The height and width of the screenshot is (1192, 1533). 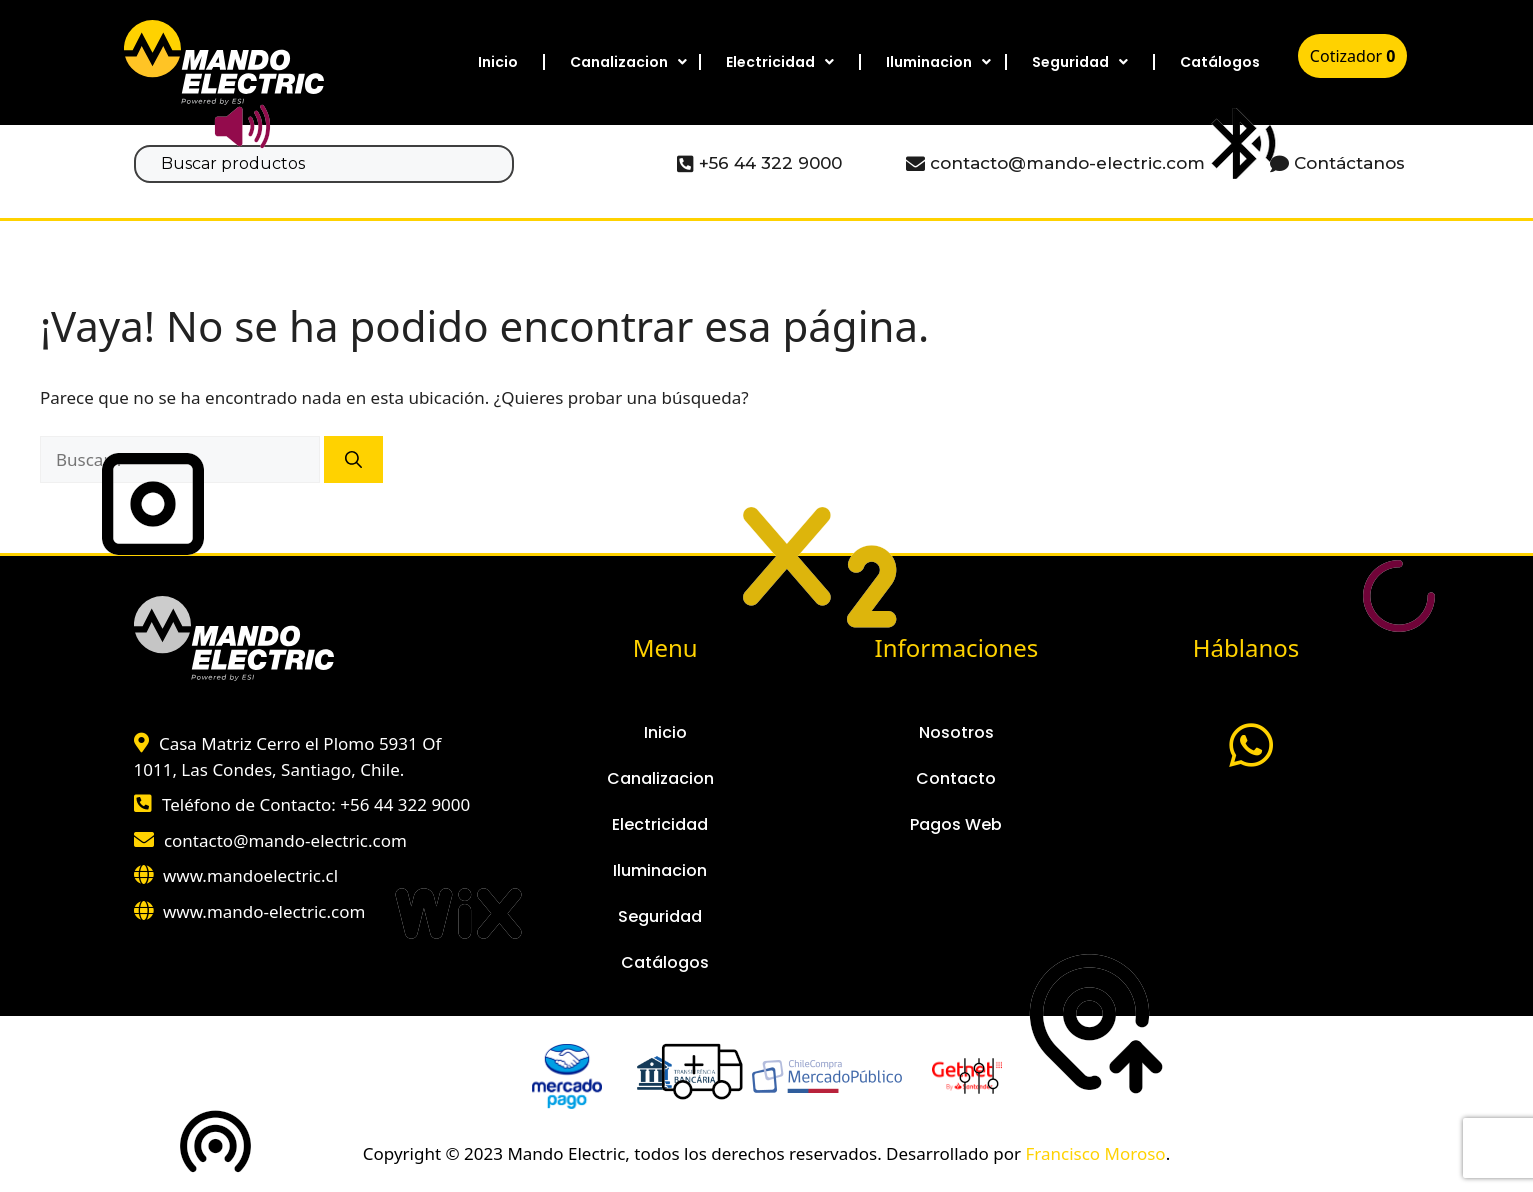 I want to click on volume is set to high, so click(x=242, y=126).